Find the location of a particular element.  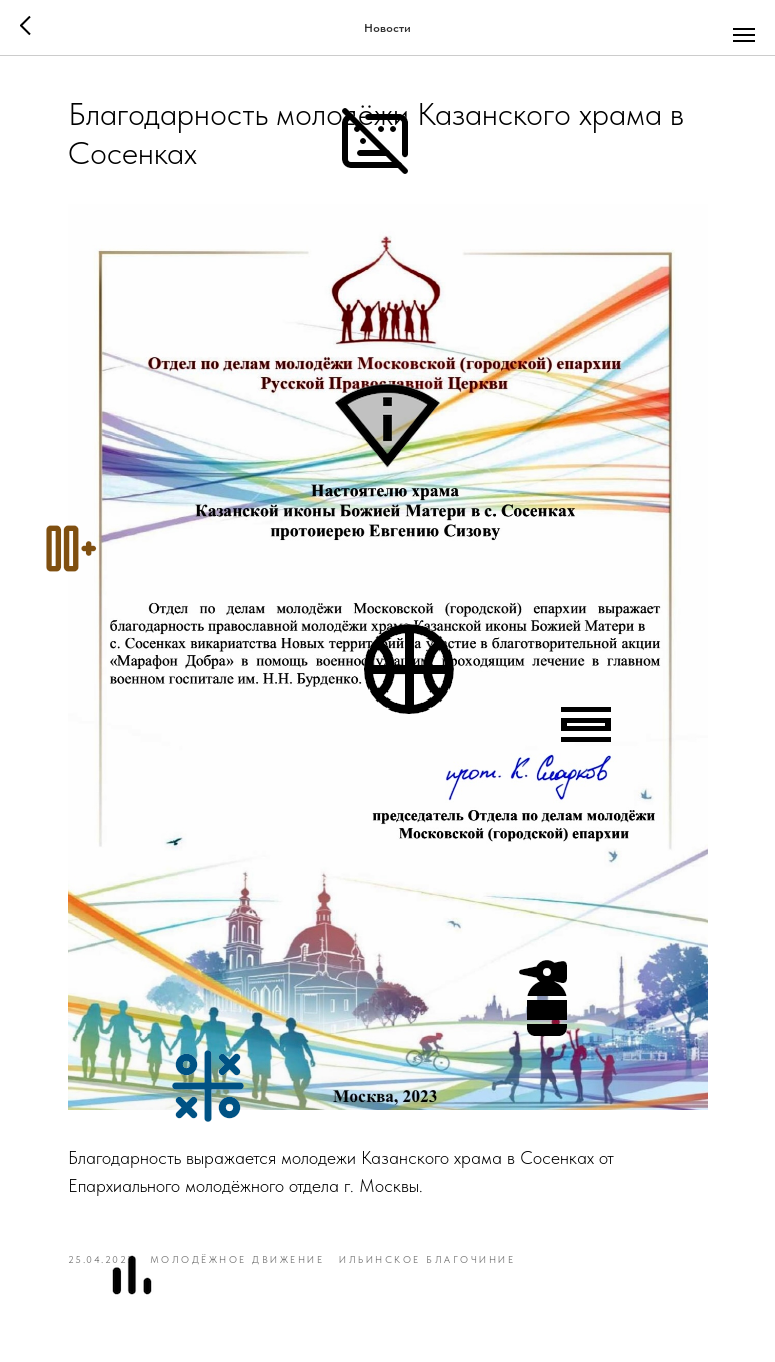

locate fire safety equipment is located at coordinates (547, 996).